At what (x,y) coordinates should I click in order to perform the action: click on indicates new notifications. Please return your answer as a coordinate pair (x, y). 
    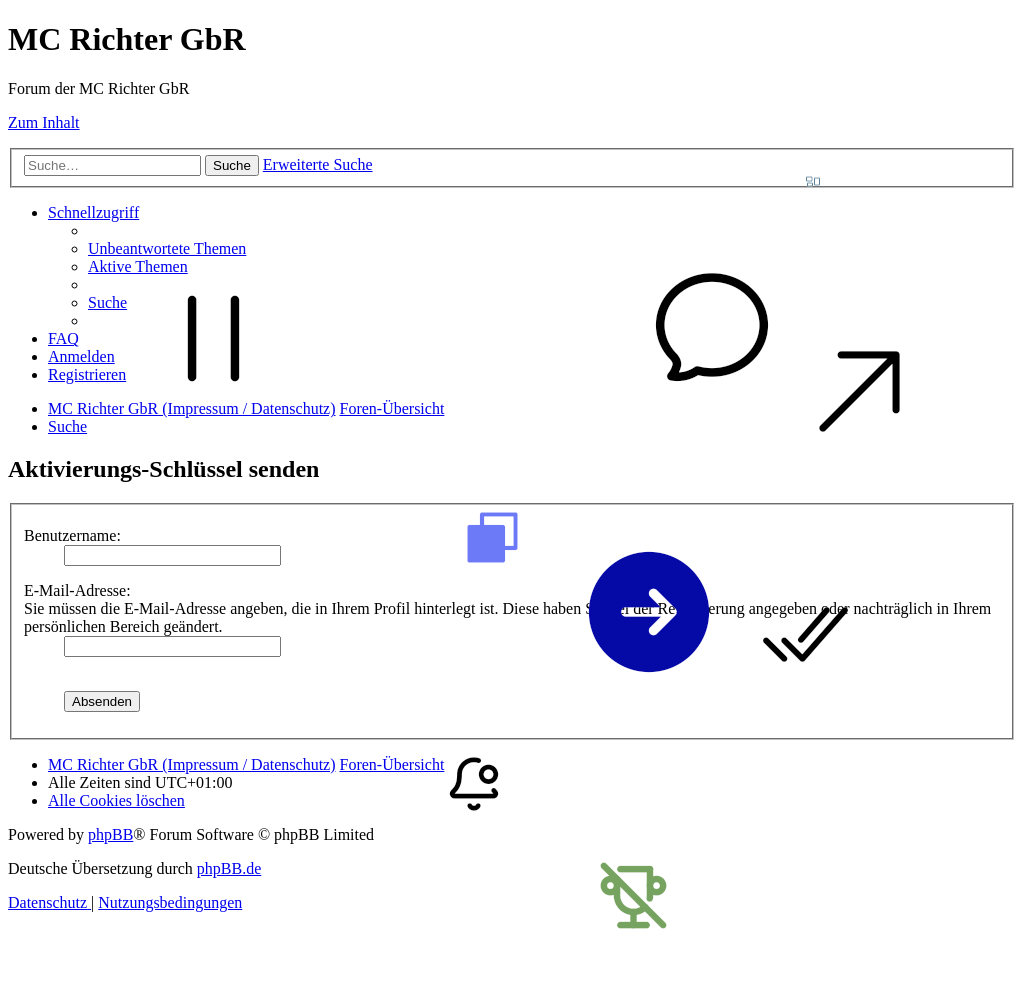
    Looking at the image, I should click on (474, 784).